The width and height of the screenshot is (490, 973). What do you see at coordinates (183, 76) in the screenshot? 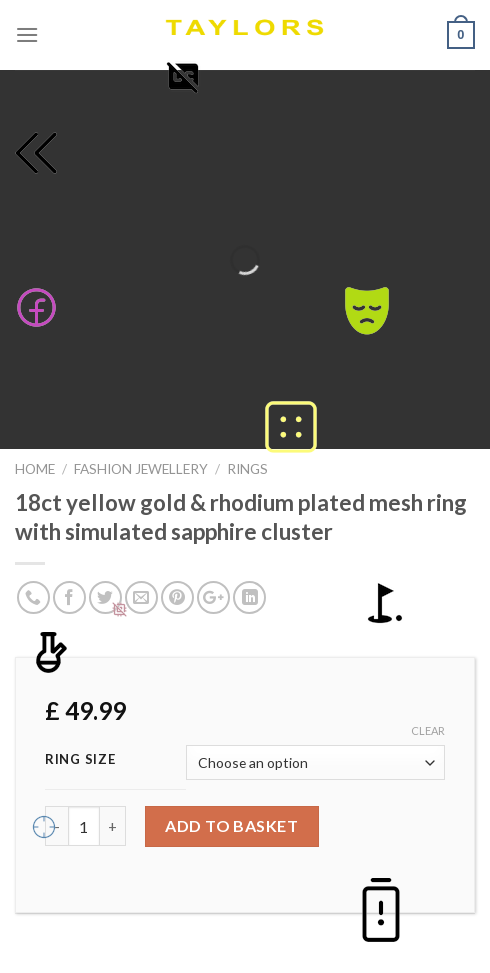
I see `closed captions are disabled` at bounding box center [183, 76].